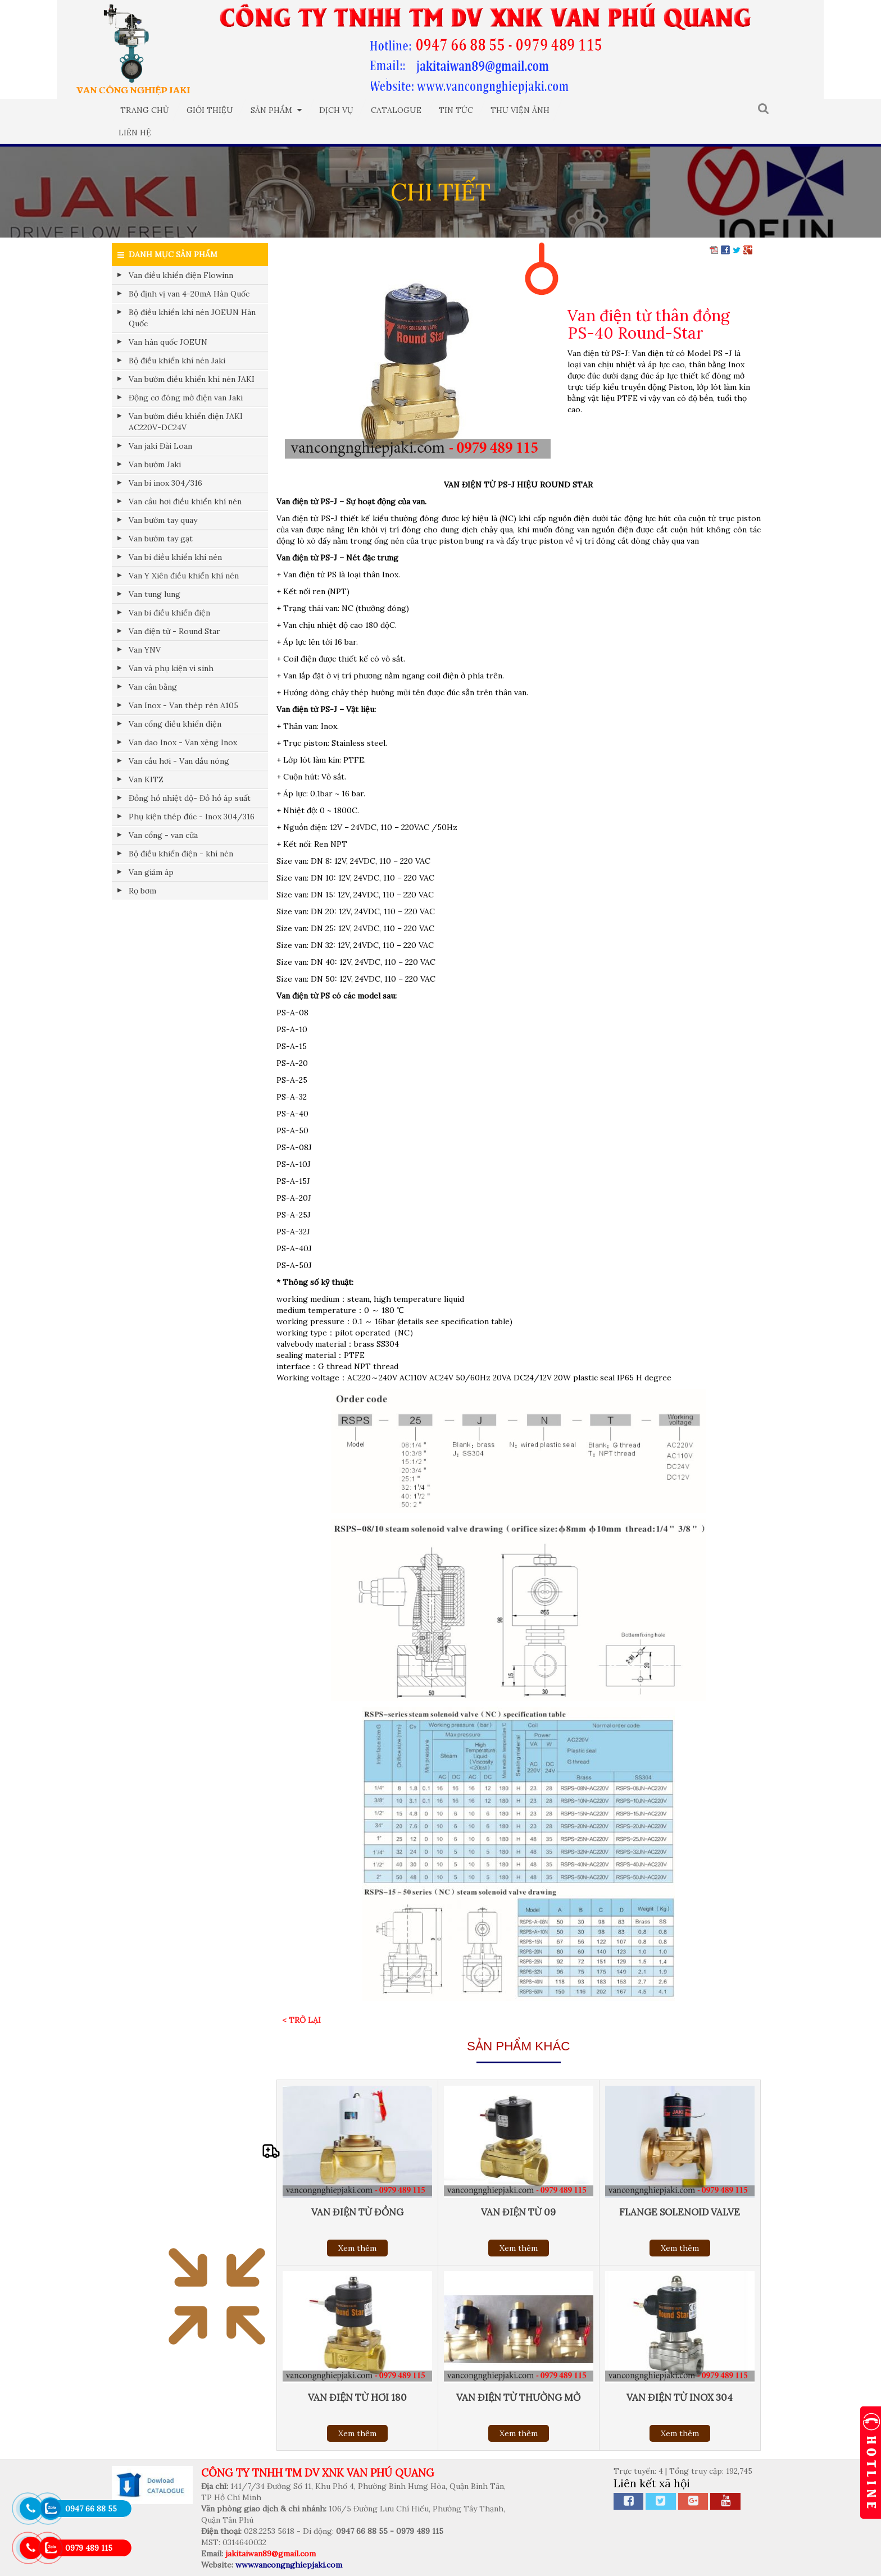  What do you see at coordinates (217, 2296) in the screenshot?
I see `minimize or reduce window size` at bounding box center [217, 2296].